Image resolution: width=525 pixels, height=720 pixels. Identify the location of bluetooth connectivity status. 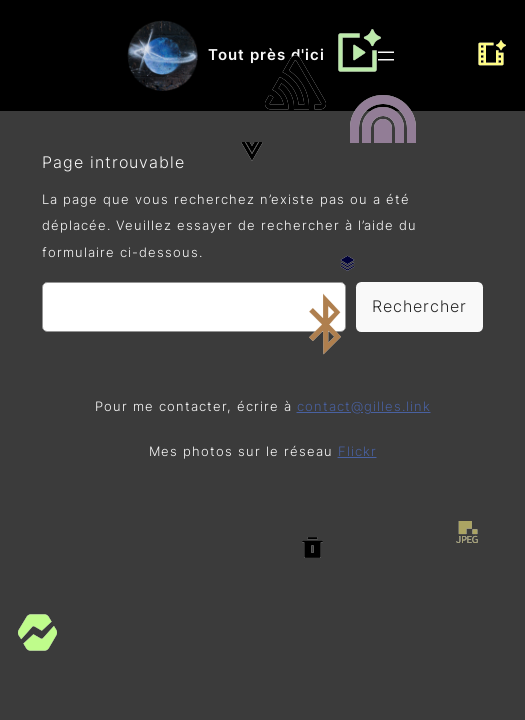
(325, 324).